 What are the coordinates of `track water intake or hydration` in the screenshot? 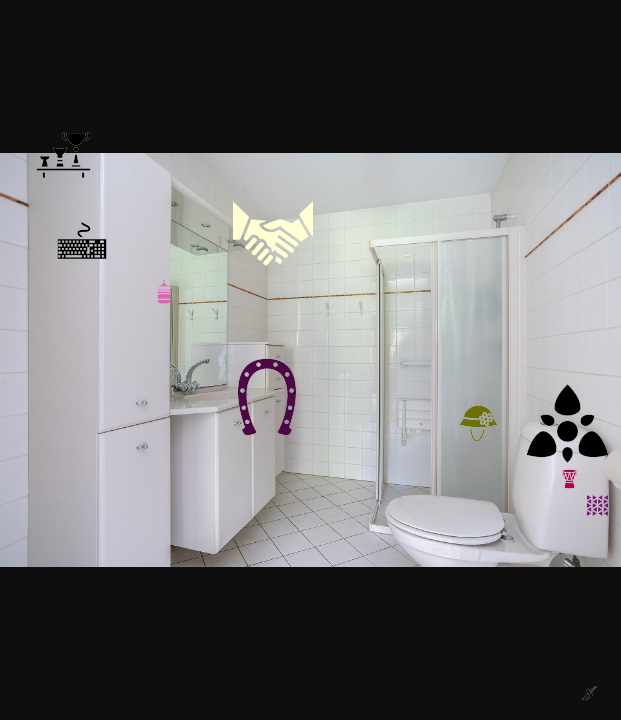 It's located at (164, 292).